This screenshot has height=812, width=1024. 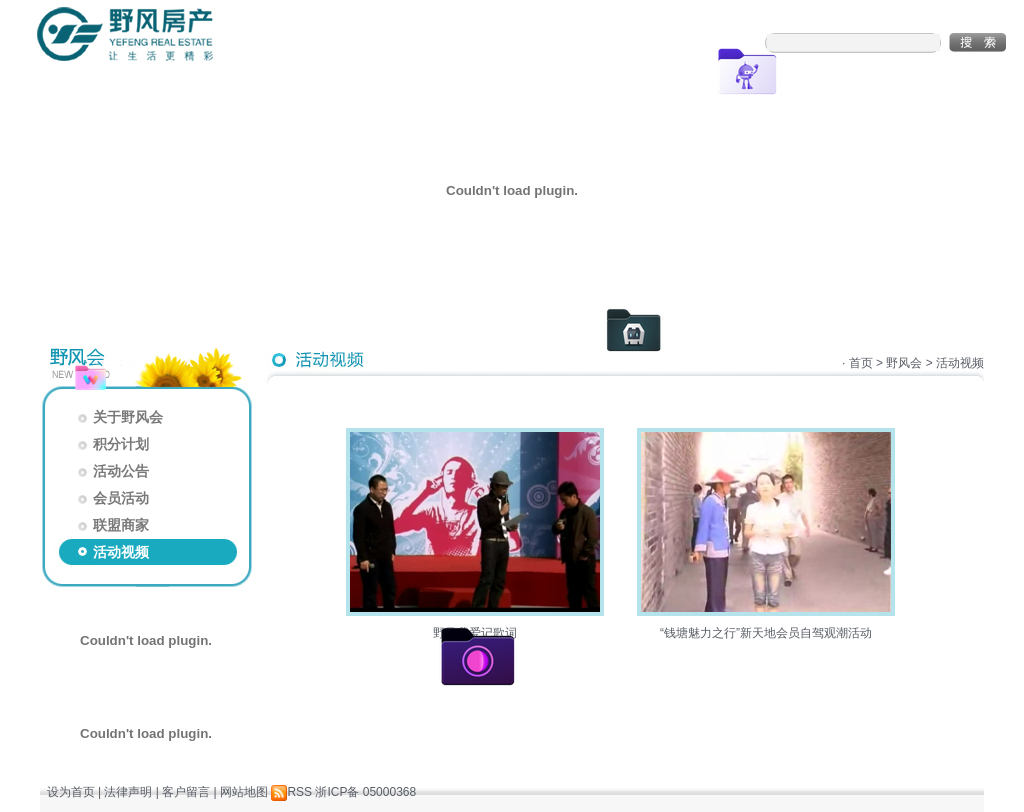 I want to click on open wondershare demoair folder, so click(x=477, y=658).